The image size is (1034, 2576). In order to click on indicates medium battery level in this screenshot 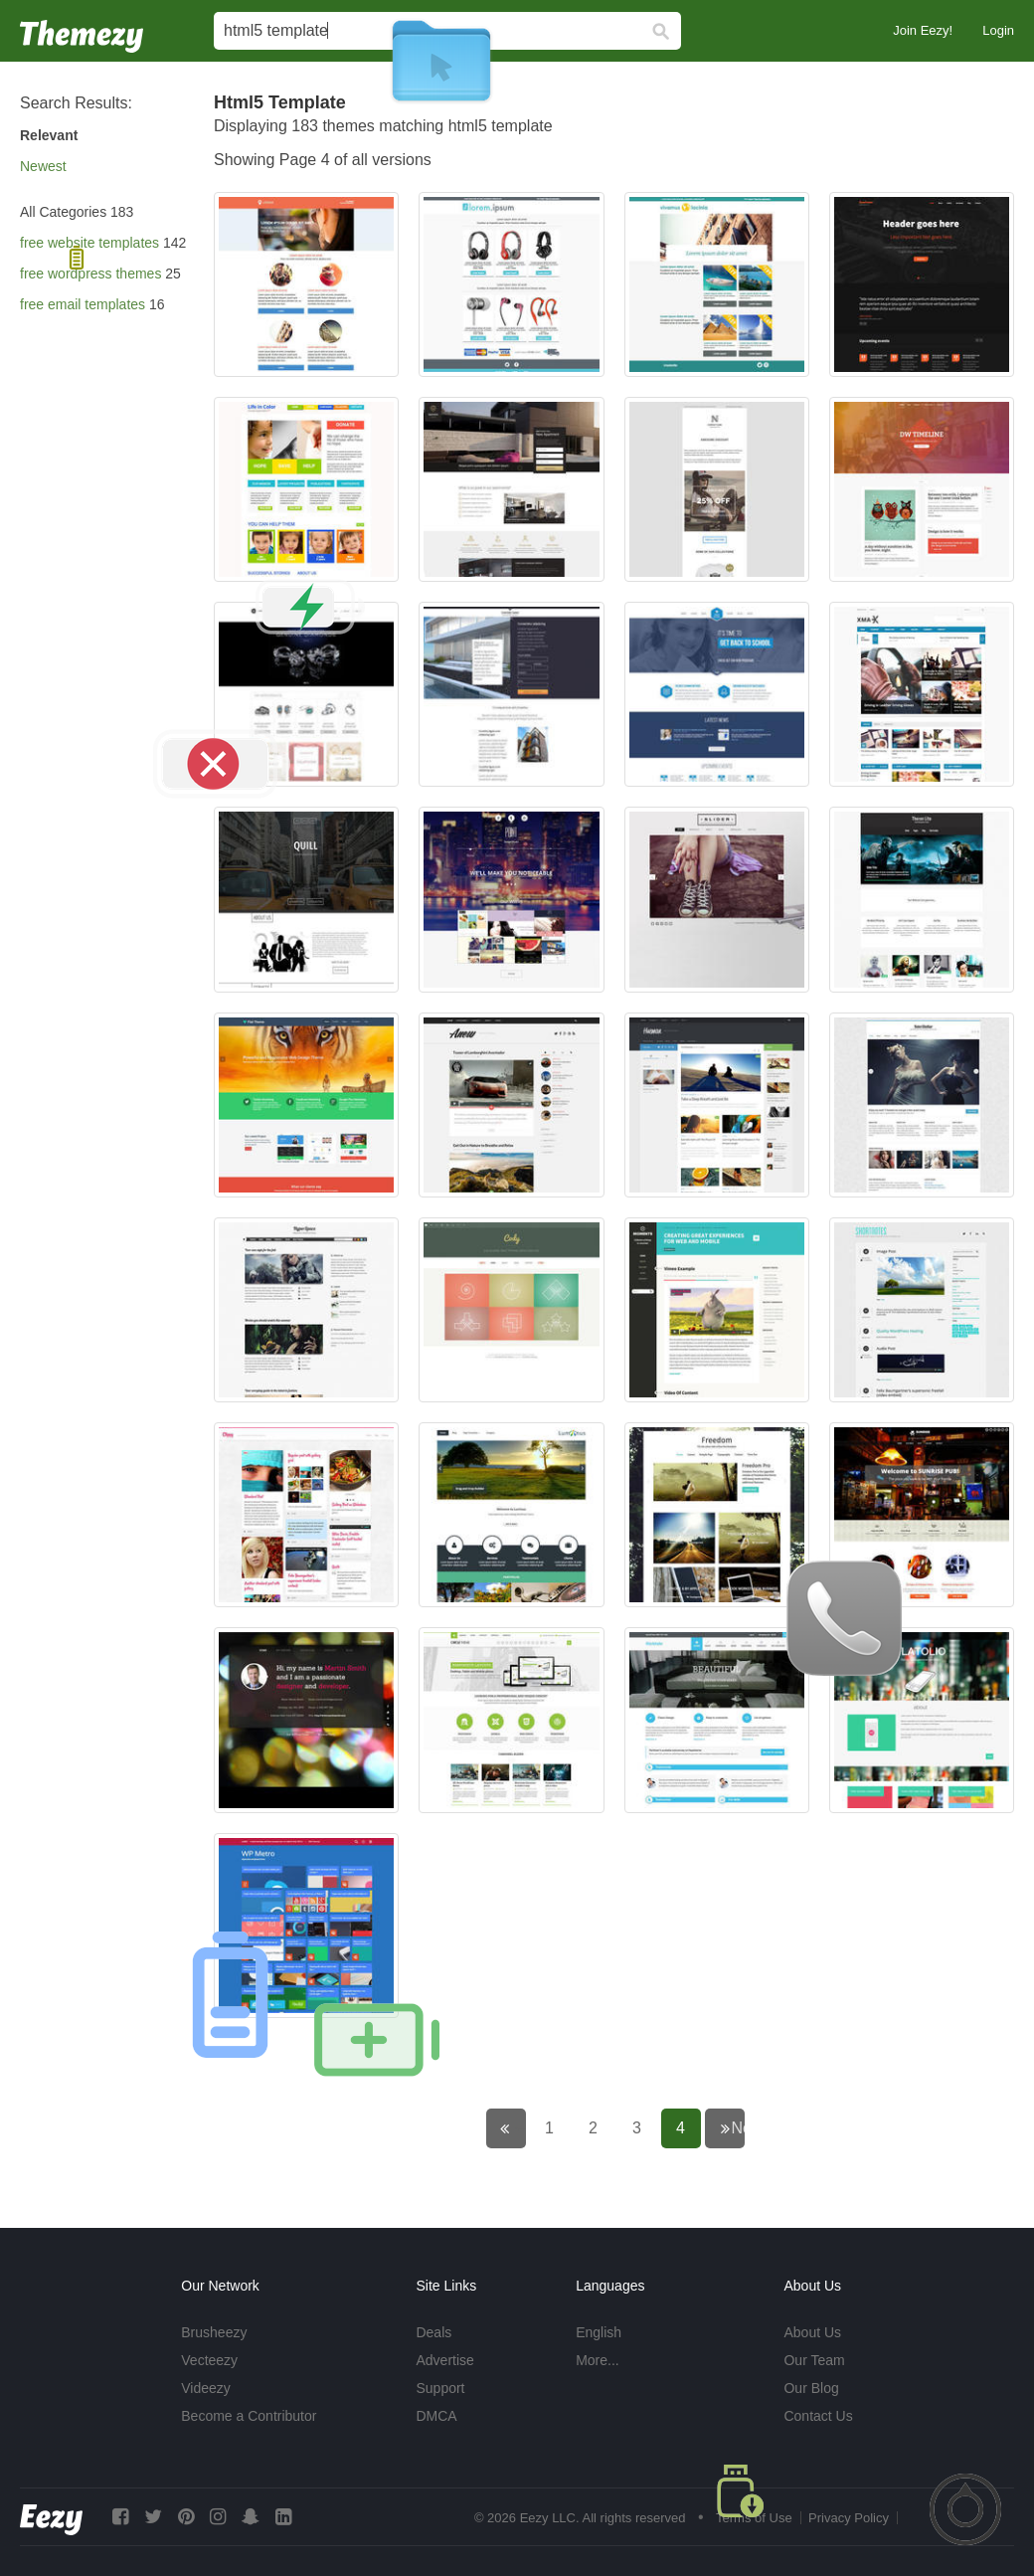, I will do `click(230, 1994)`.